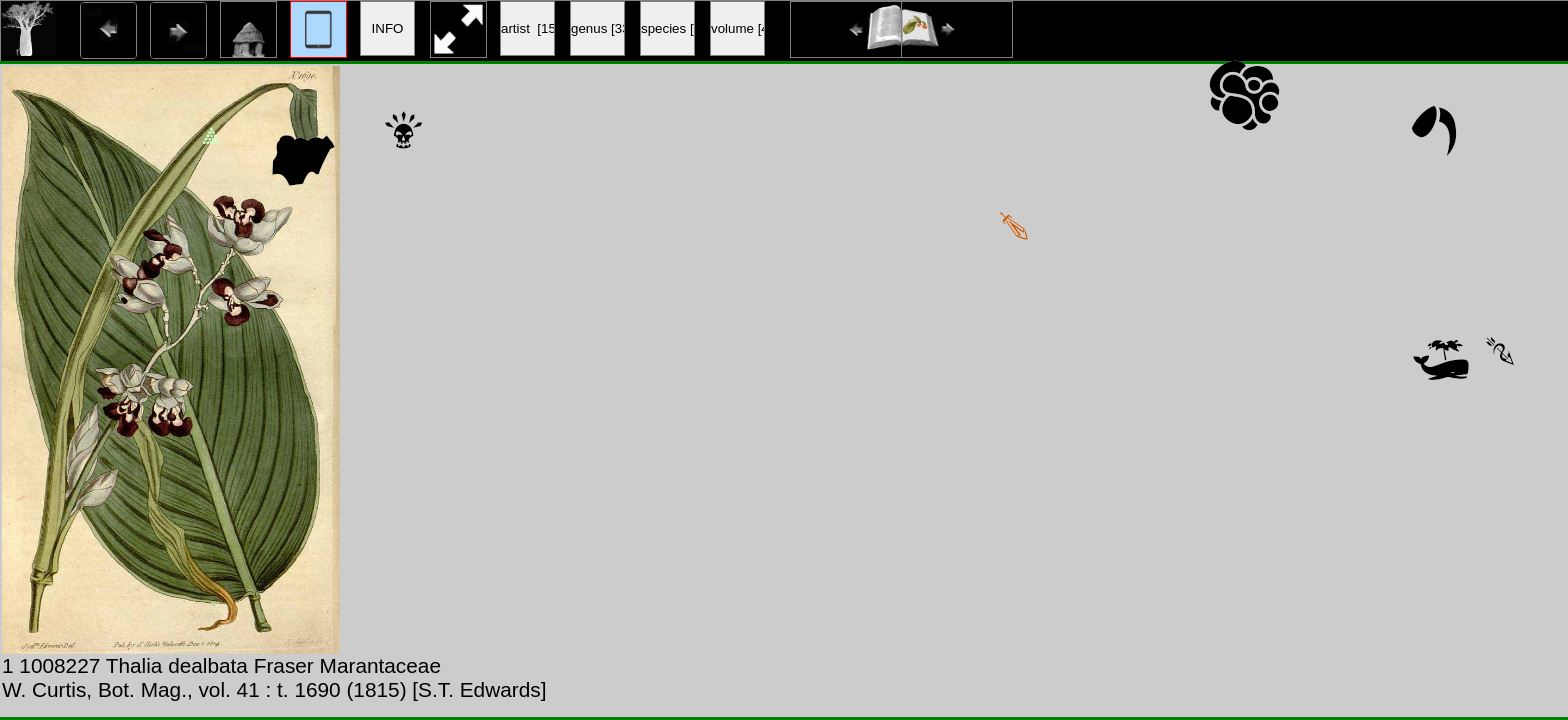 Image resolution: width=1568 pixels, height=720 pixels. I want to click on indicates a claw attack or grab ability in a game, so click(1434, 131).